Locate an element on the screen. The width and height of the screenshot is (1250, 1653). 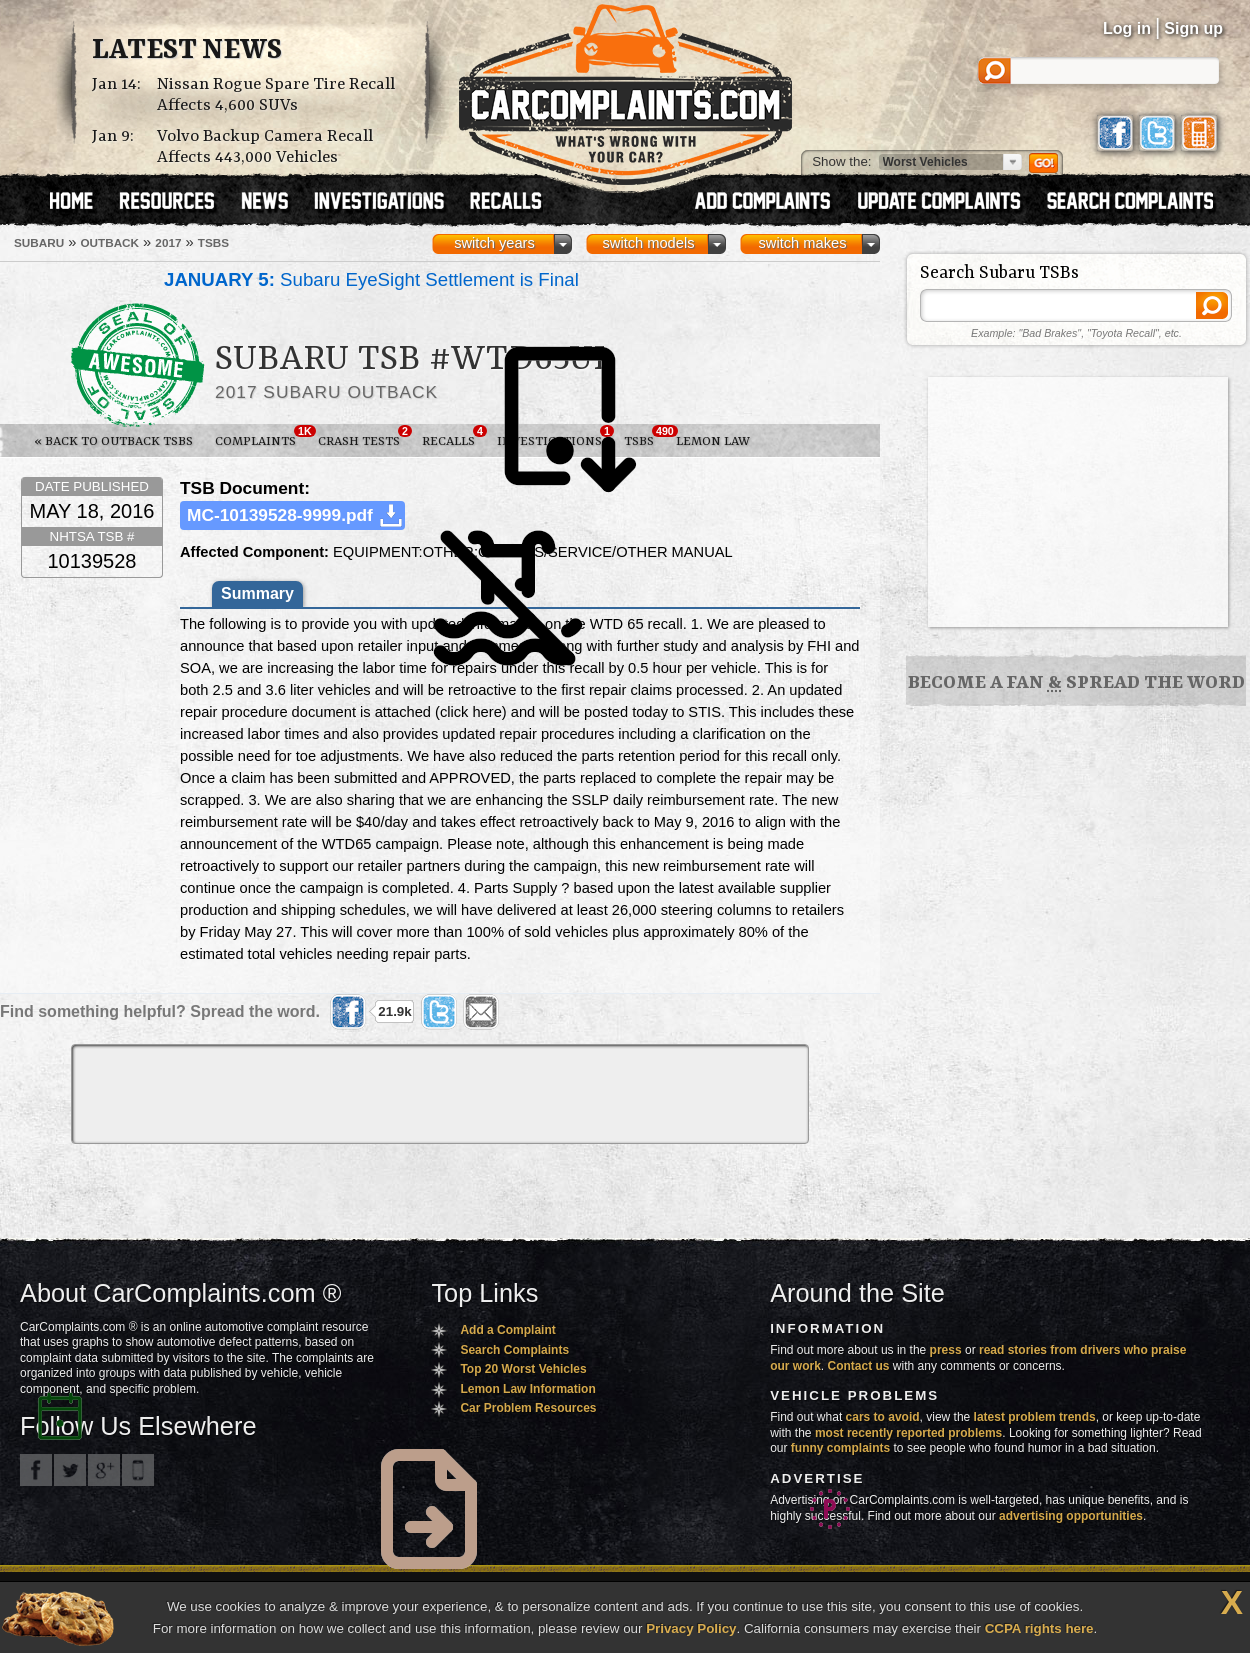
indicates parking availability or location is located at coordinates (830, 1509).